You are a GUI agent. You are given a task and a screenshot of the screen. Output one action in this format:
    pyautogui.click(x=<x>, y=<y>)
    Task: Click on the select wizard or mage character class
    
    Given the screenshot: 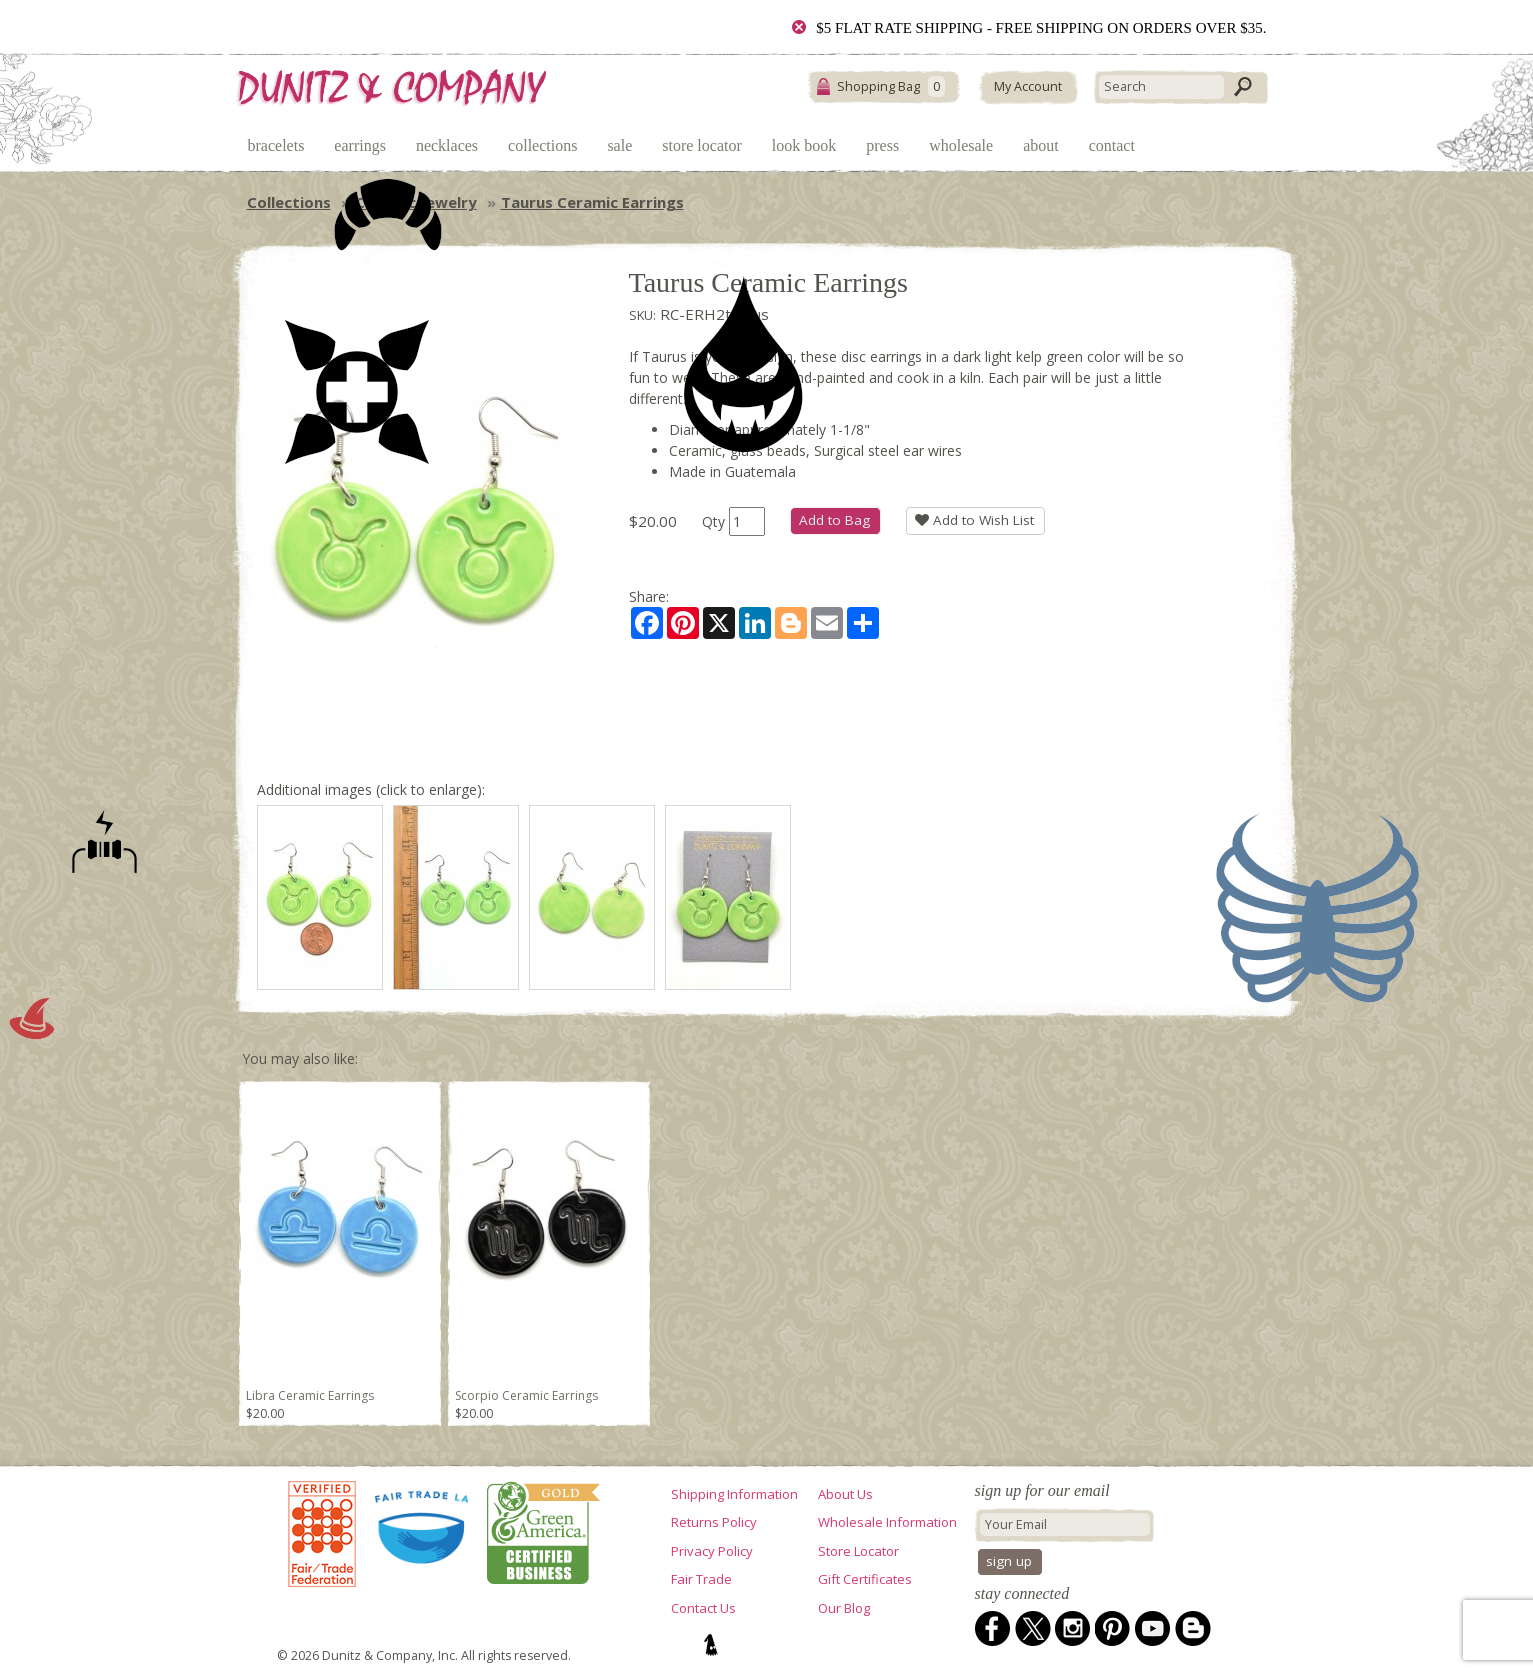 What is the action you would take?
    pyautogui.click(x=31, y=1018)
    